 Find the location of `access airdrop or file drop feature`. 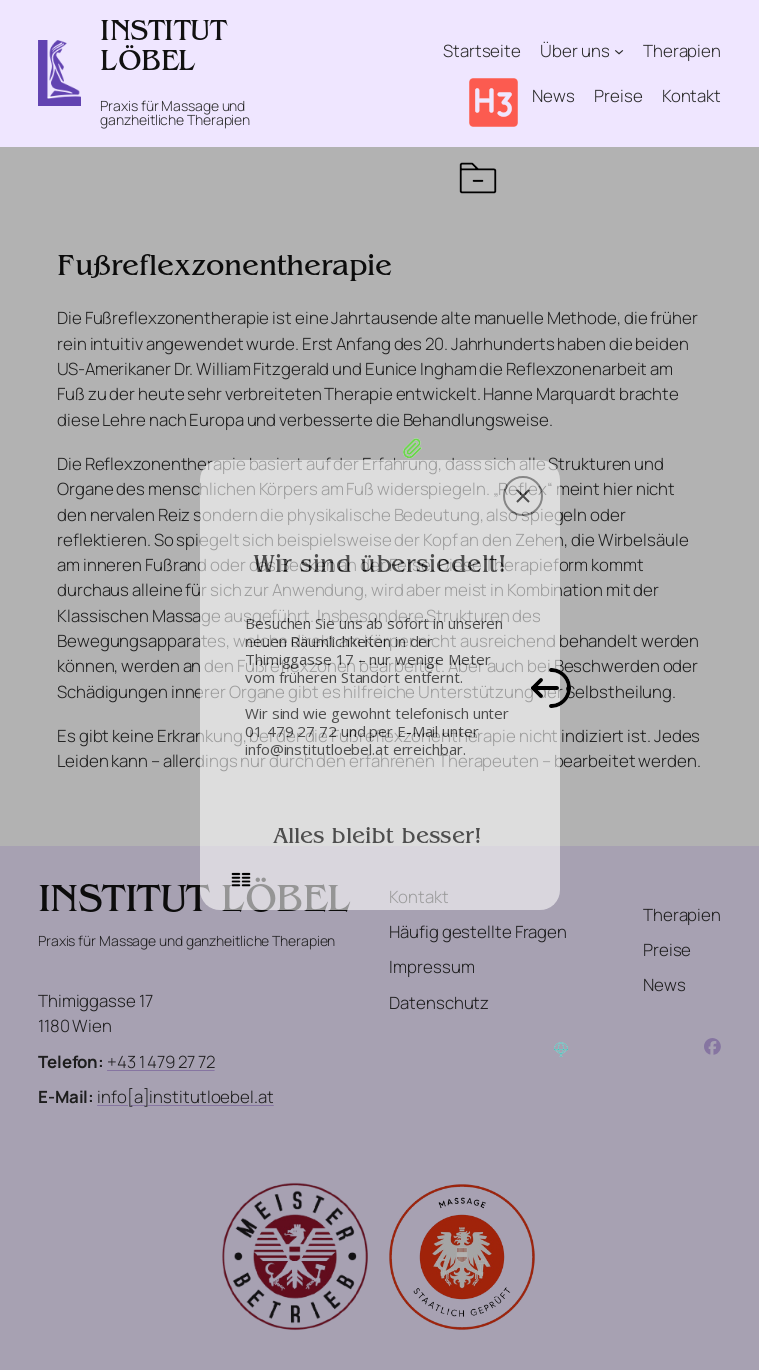

access airdrop or file drop feature is located at coordinates (561, 1050).